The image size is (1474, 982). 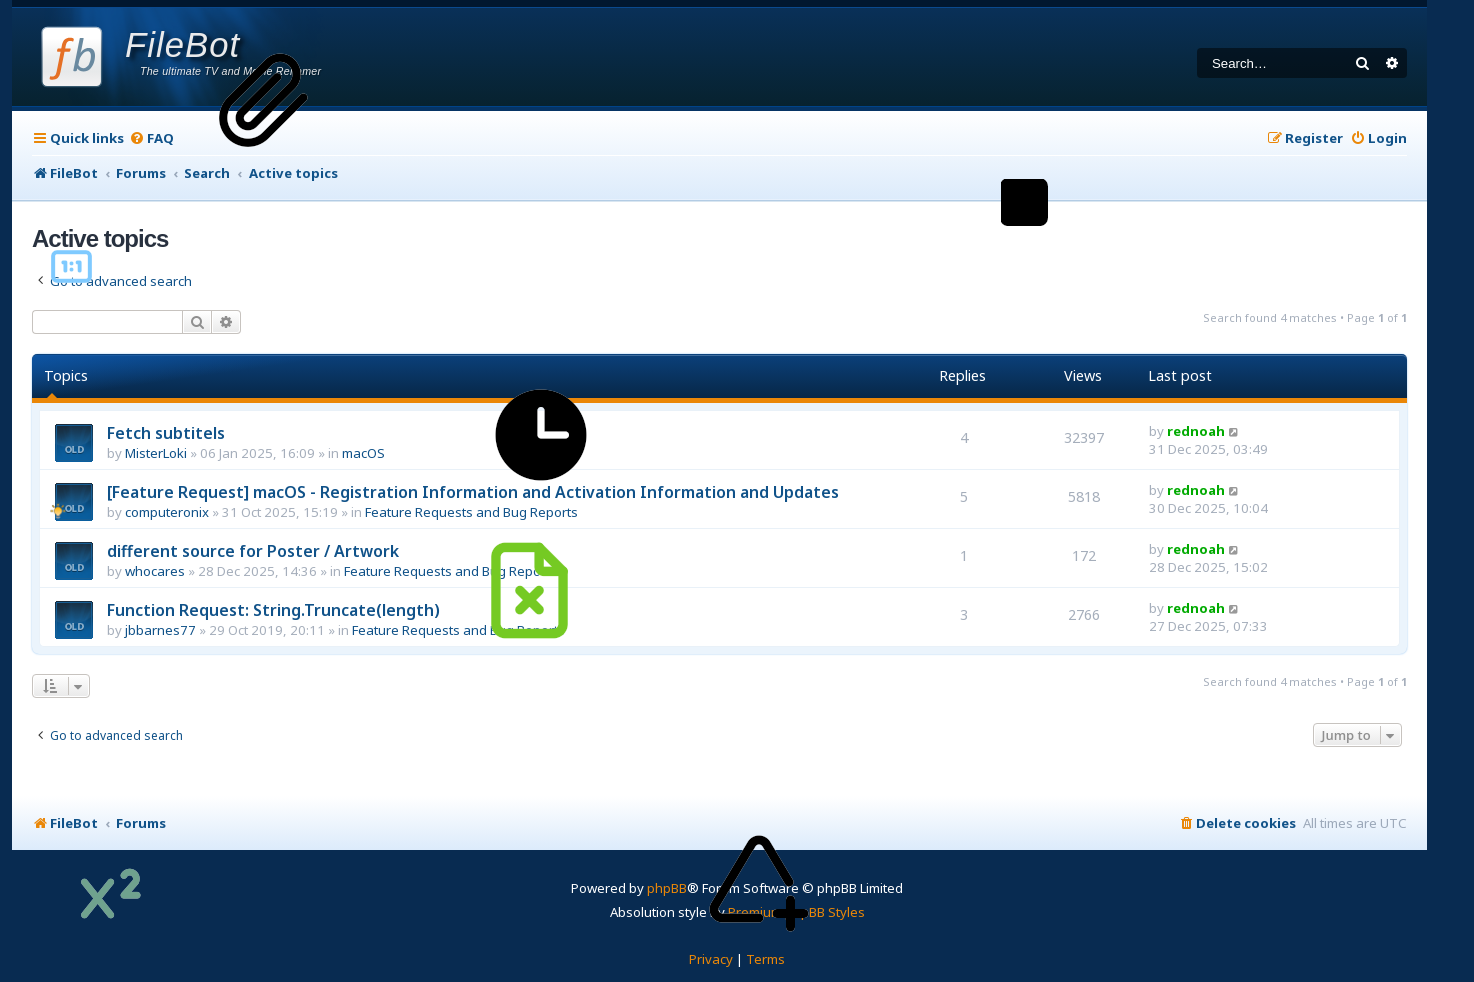 I want to click on add a new warning or alert, so click(x=759, y=882).